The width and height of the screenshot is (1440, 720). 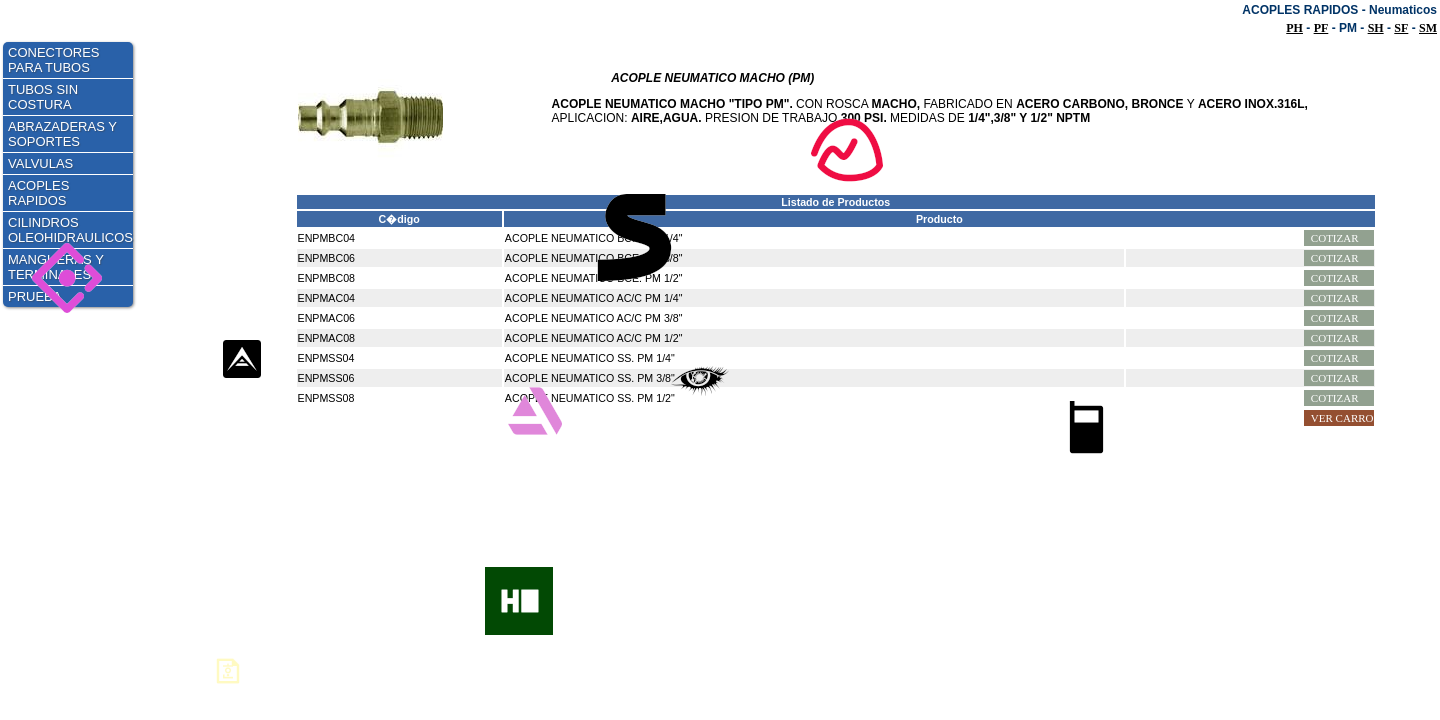 What do you see at coordinates (242, 359) in the screenshot?
I see `ark ecosystem logo` at bounding box center [242, 359].